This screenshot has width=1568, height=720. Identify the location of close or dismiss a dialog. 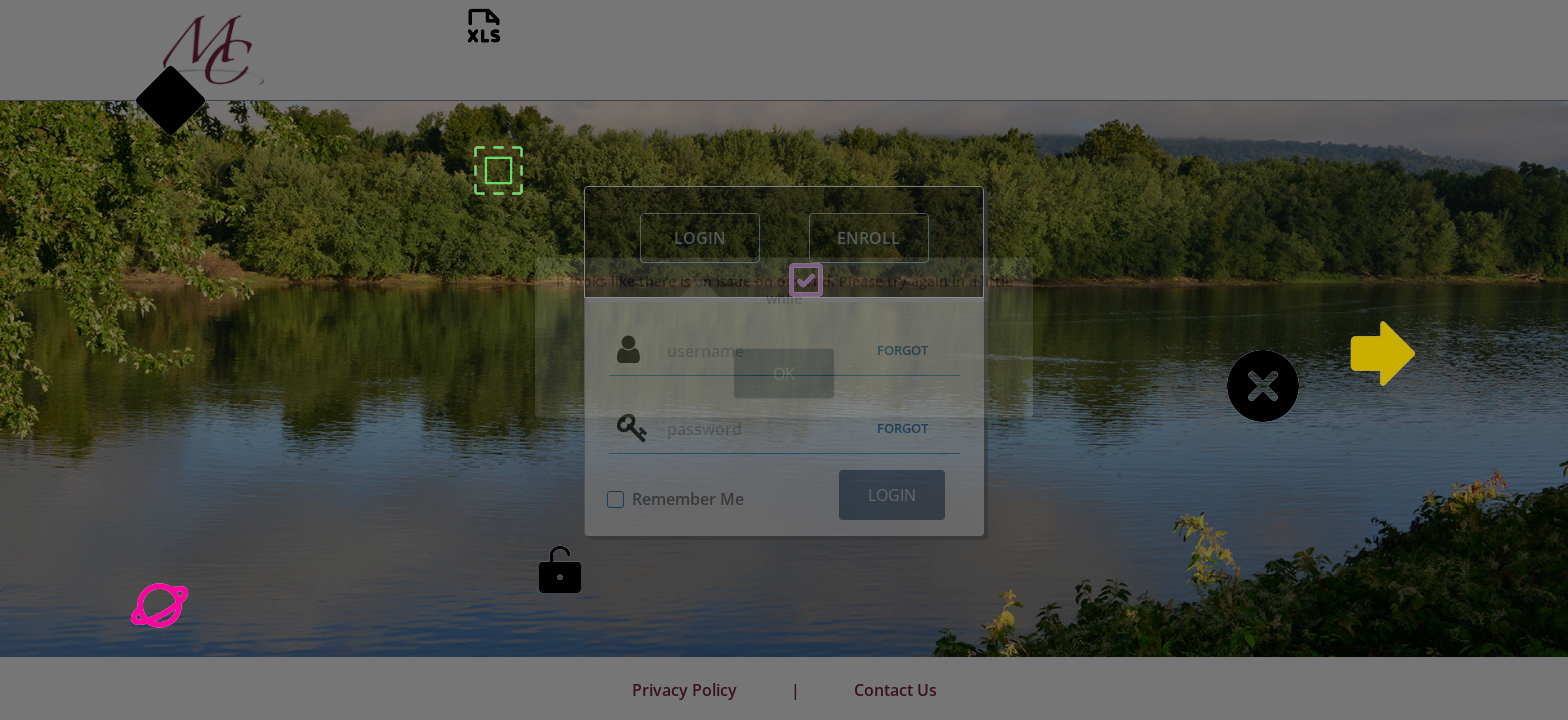
(1263, 386).